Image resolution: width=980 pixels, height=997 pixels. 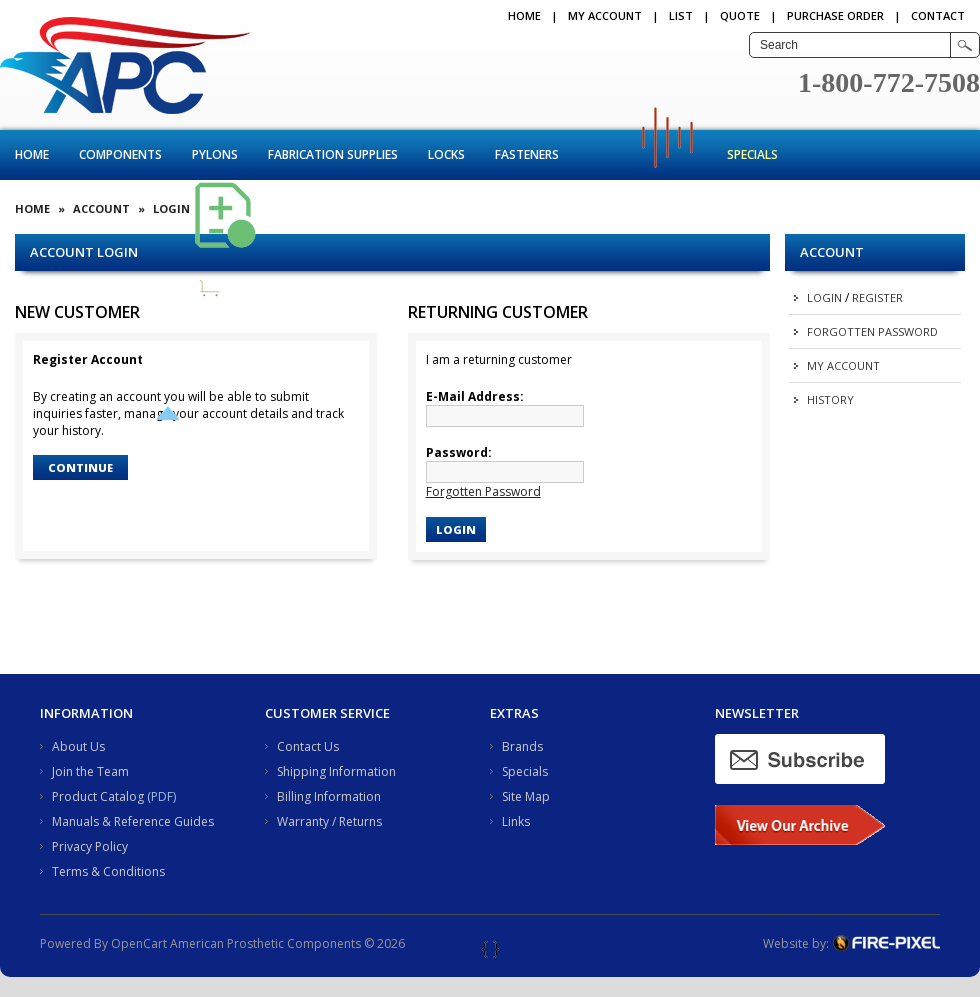 What do you see at coordinates (490, 949) in the screenshot?
I see `indicates a JSON file type` at bounding box center [490, 949].